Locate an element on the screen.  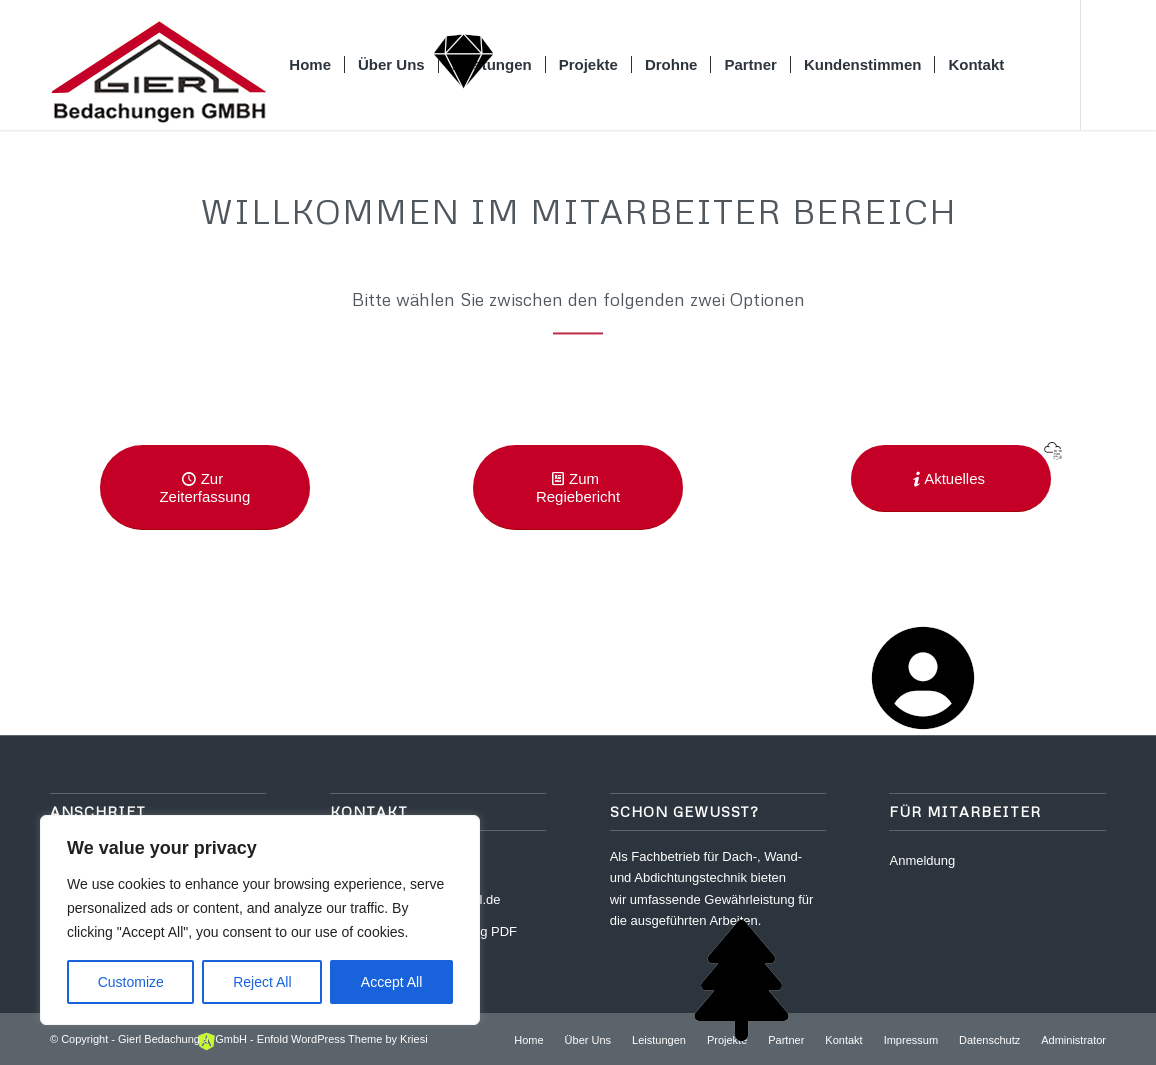
visit tryhackme cybersecurity learning platform is located at coordinates (1053, 451).